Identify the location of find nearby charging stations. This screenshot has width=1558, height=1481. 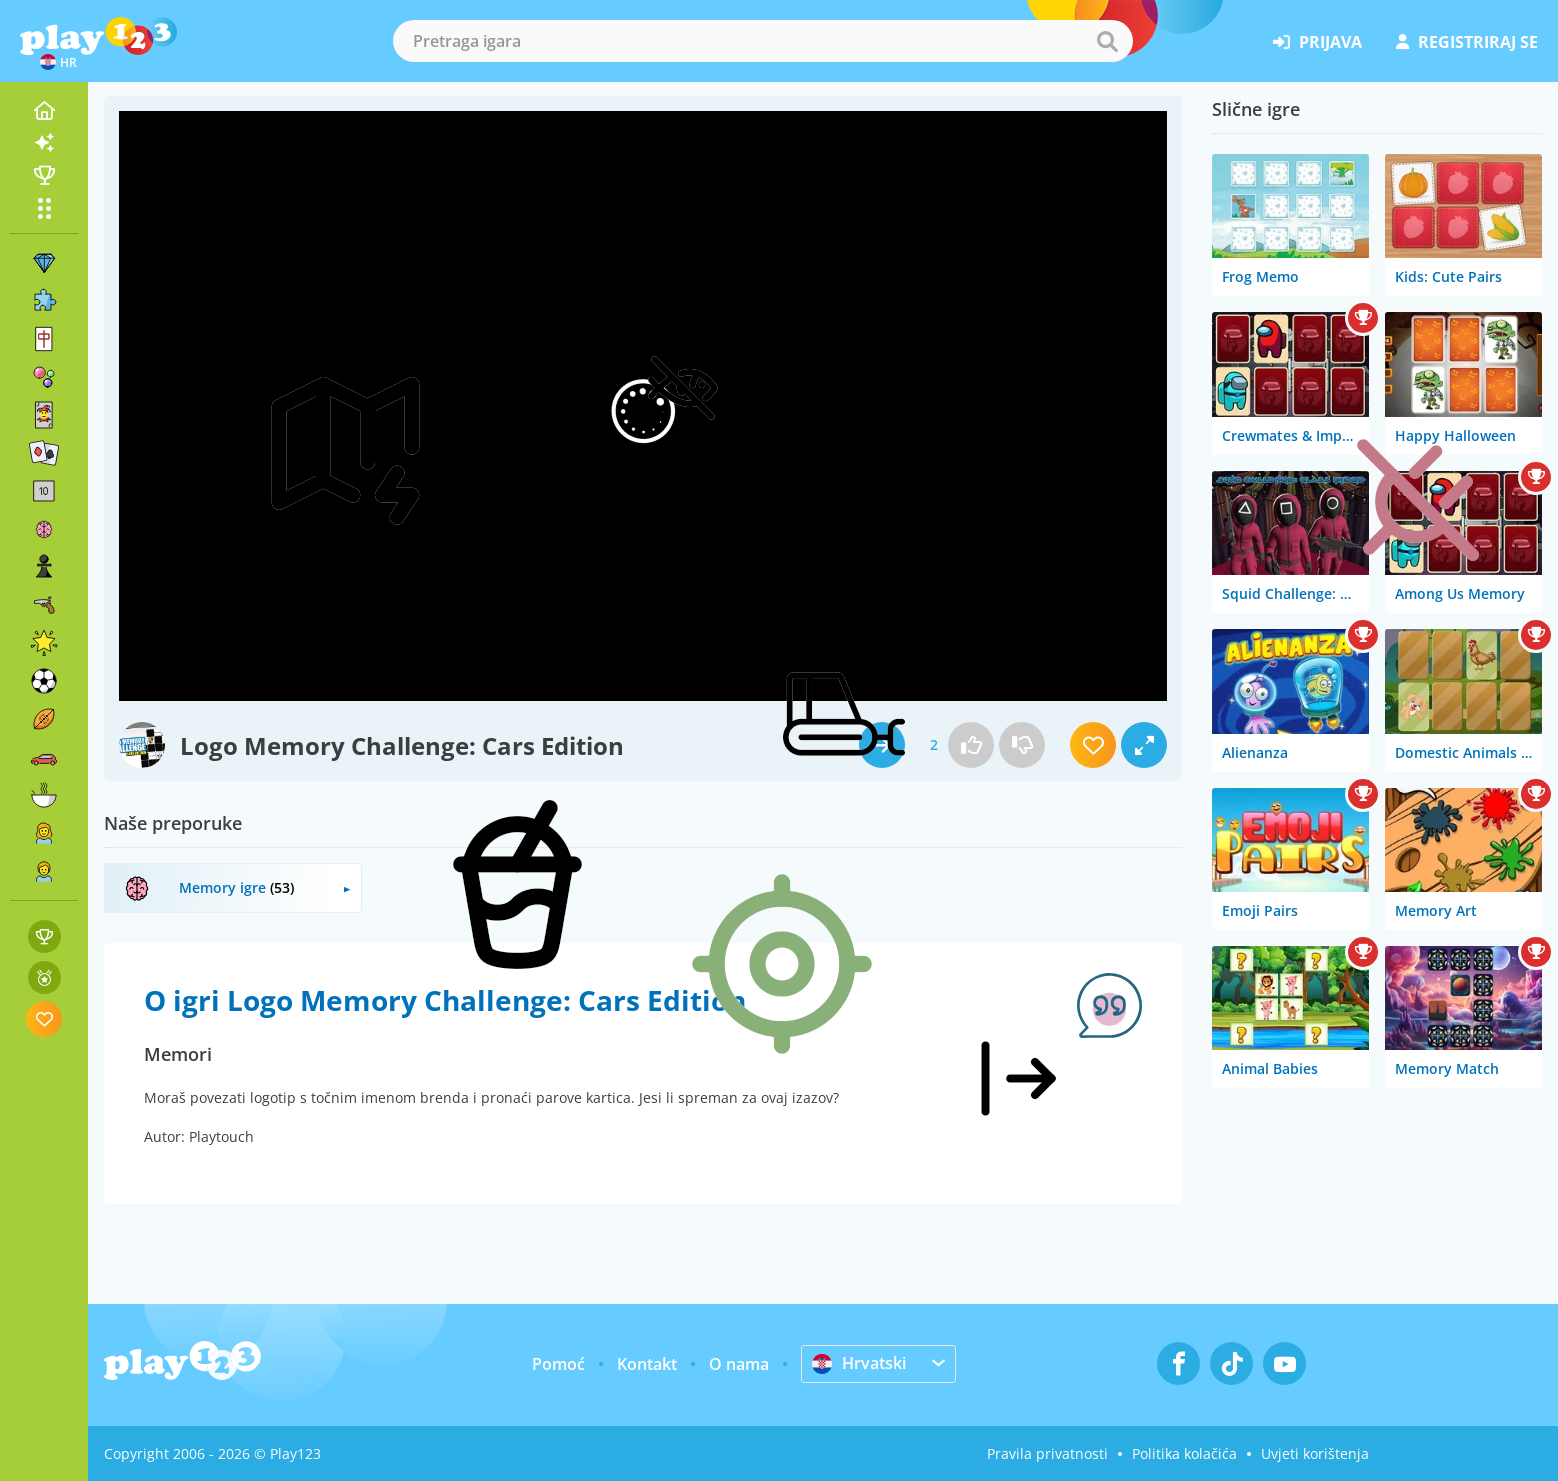
(345, 443).